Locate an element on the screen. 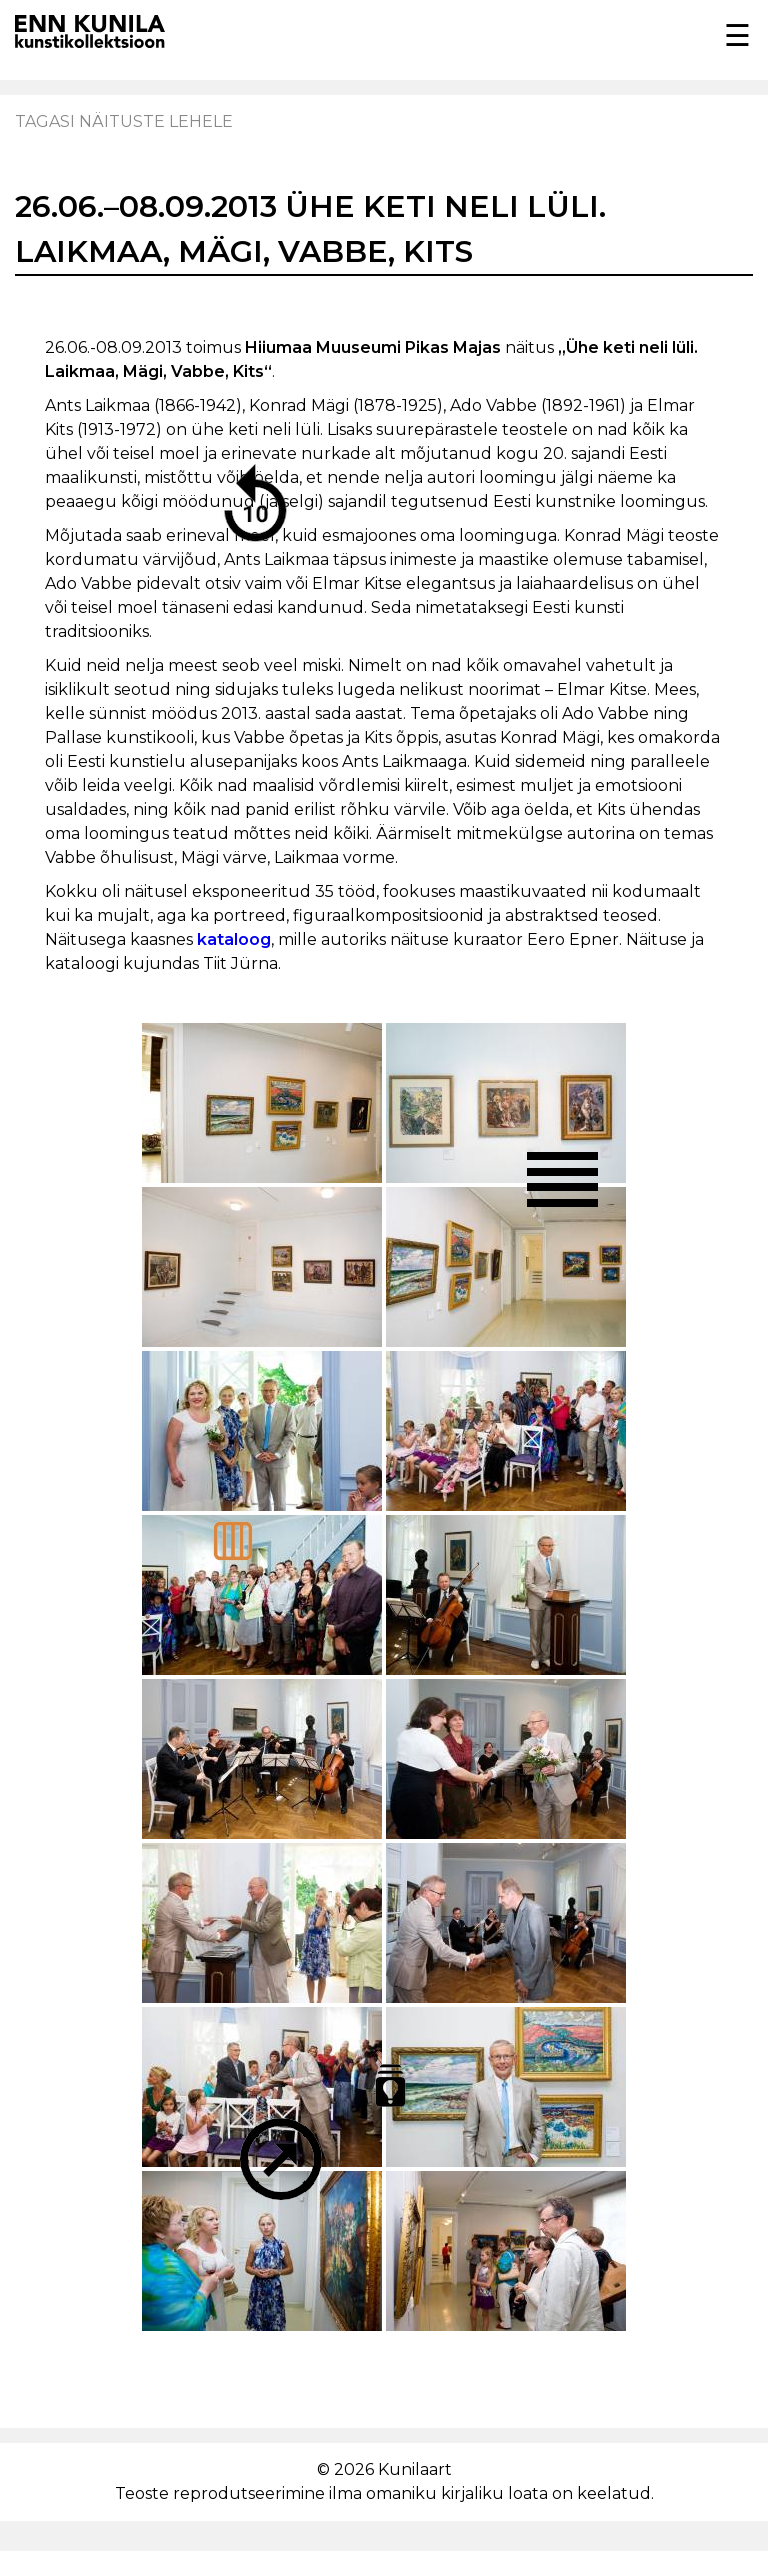 This screenshot has height=2551, width=768. replay the last 10 seconds is located at coordinates (255, 506).